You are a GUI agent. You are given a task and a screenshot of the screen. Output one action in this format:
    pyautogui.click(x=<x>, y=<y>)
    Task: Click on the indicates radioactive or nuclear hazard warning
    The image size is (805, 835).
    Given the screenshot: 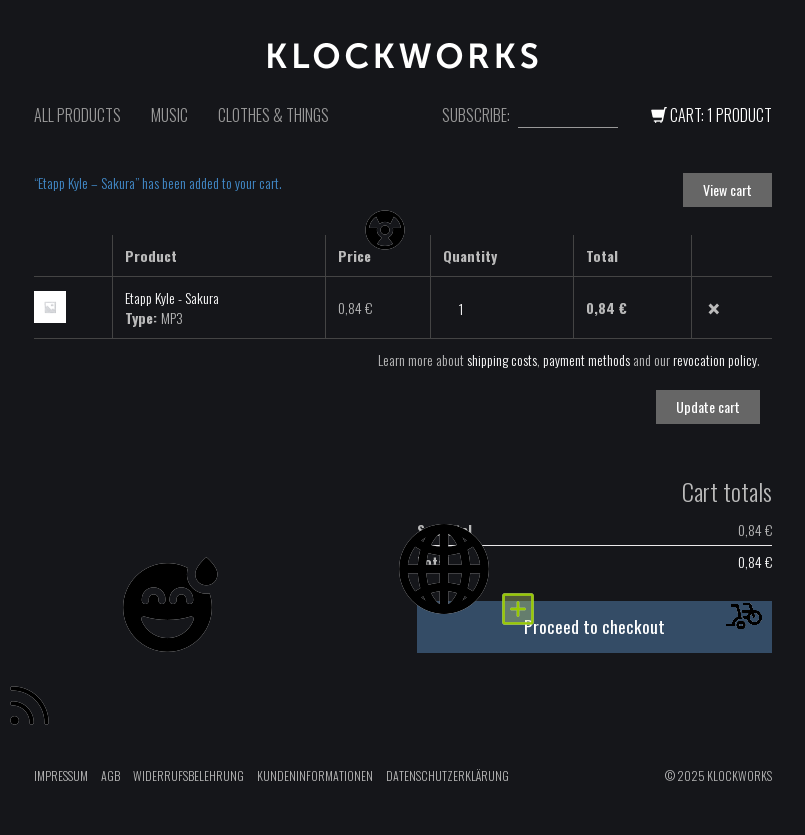 What is the action you would take?
    pyautogui.click(x=385, y=230)
    